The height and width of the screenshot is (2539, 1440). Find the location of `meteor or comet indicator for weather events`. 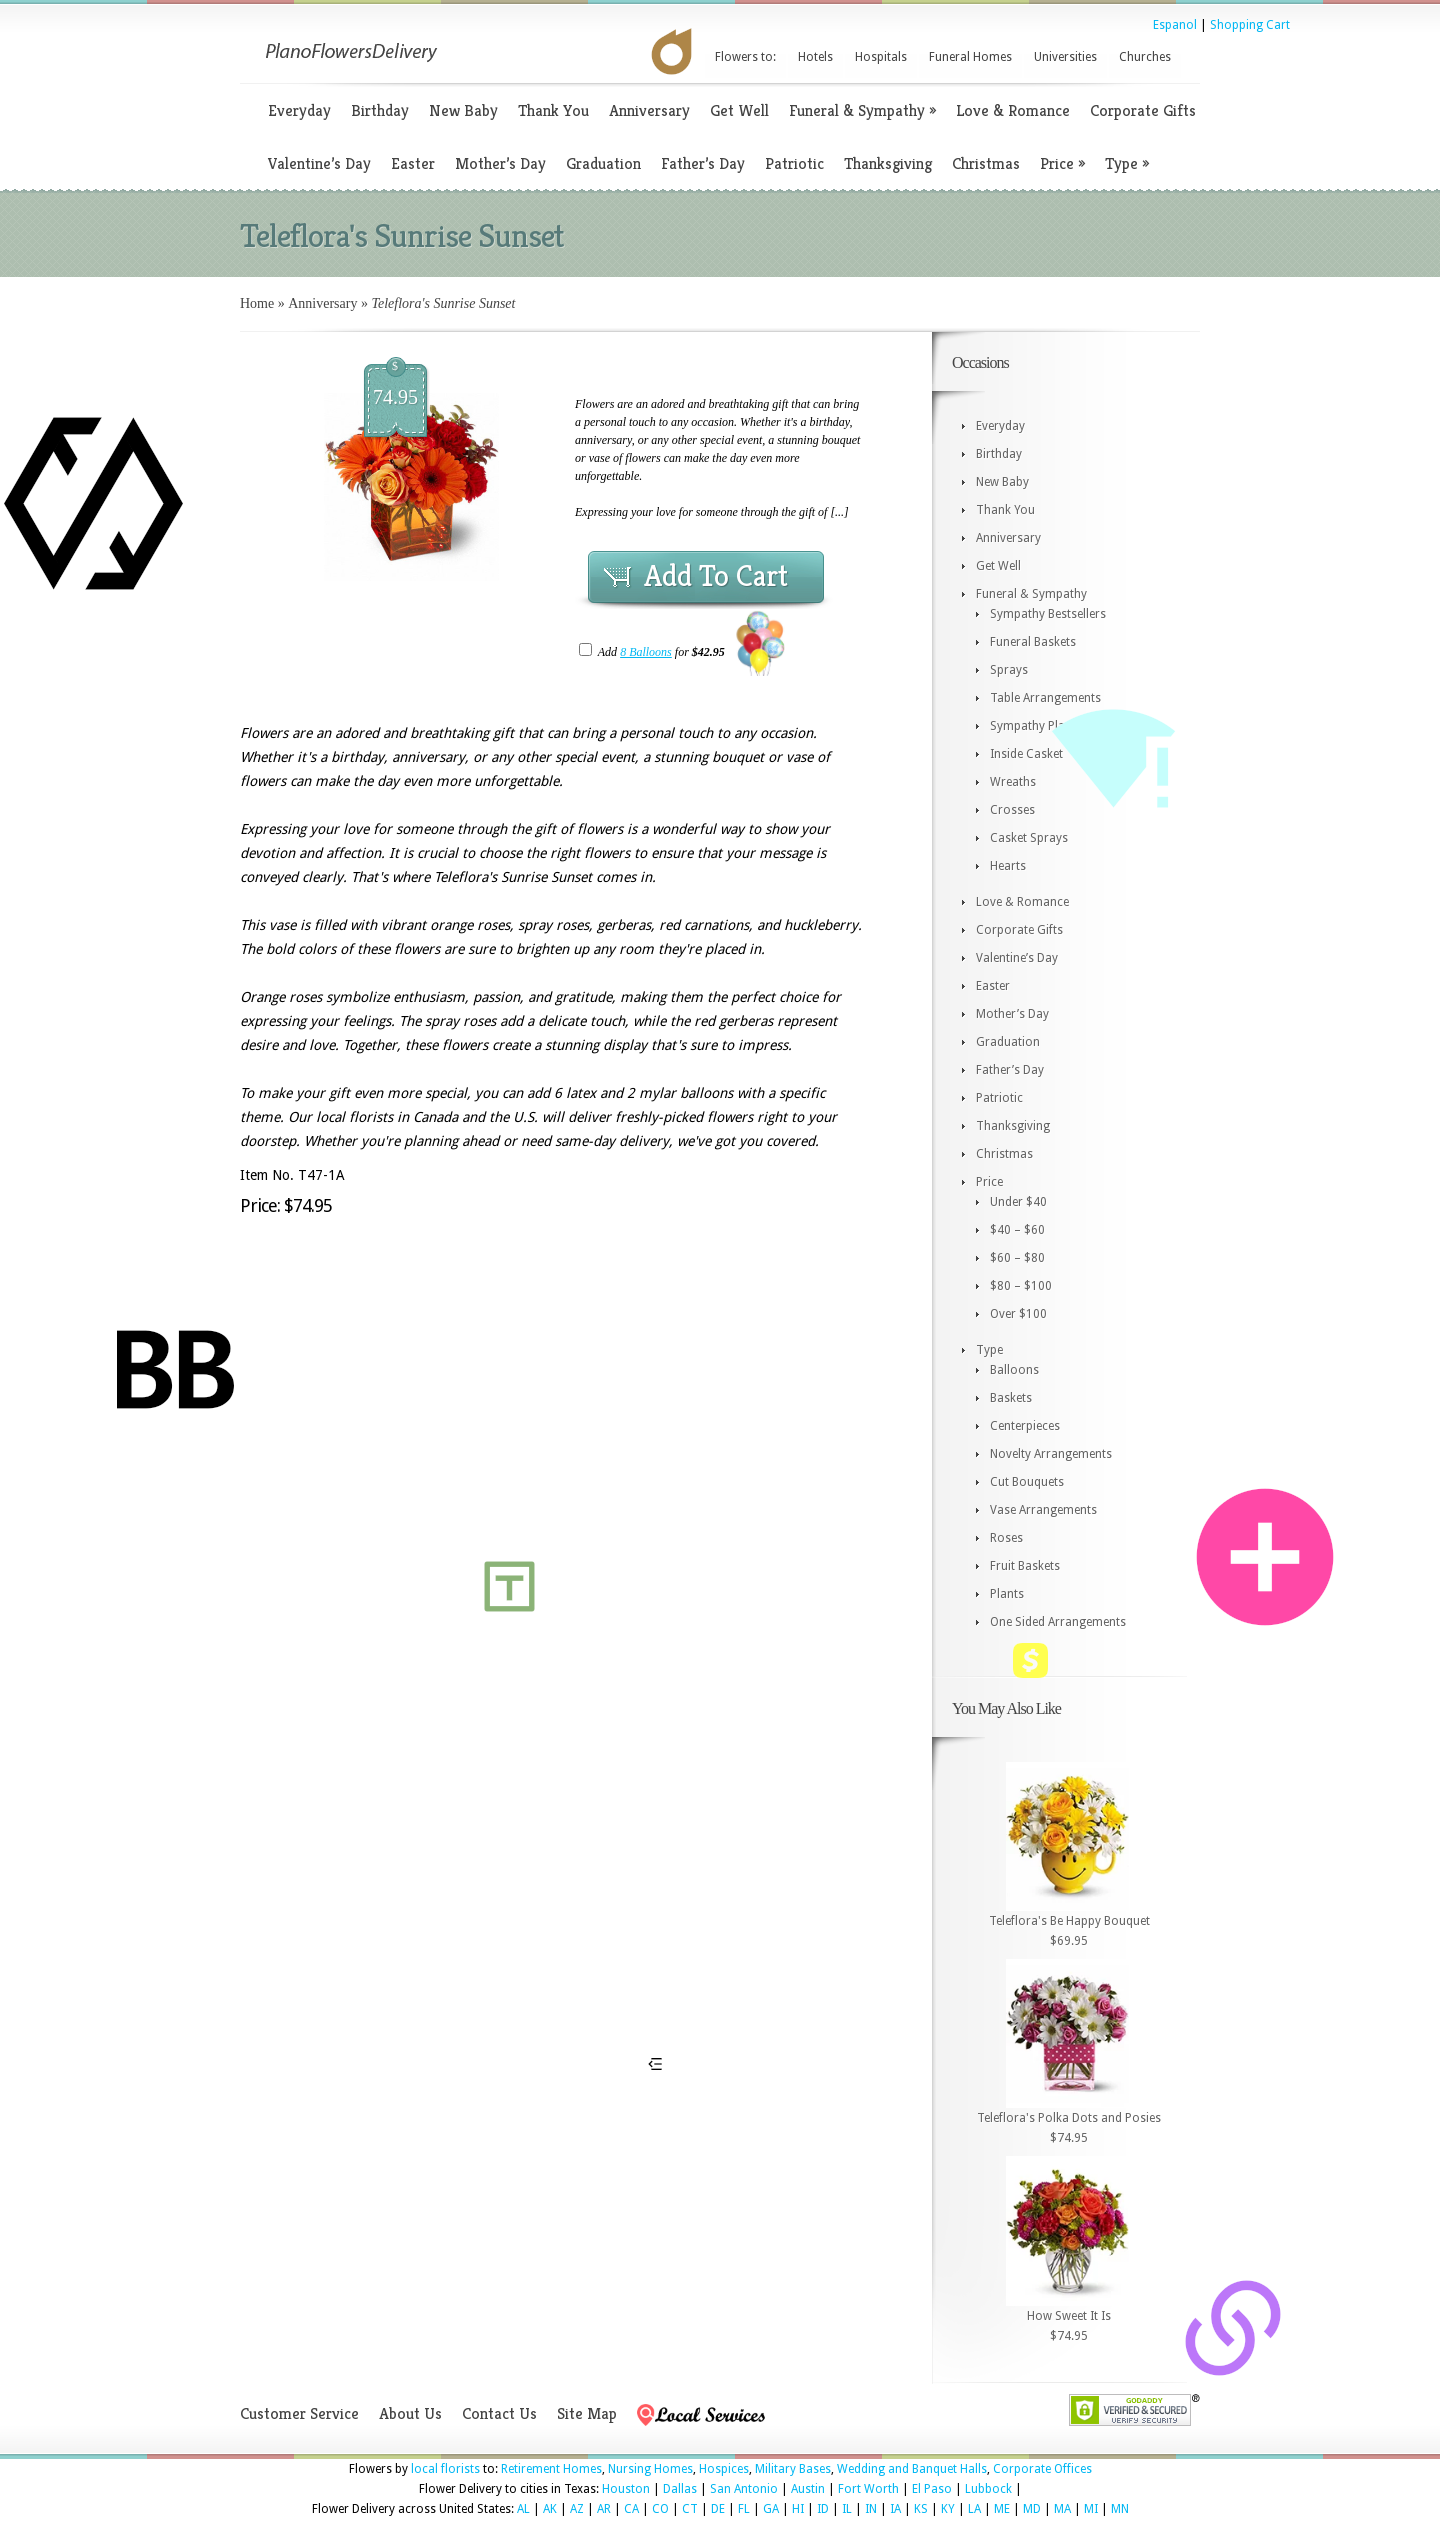

meteor or comet indicator for weather events is located at coordinates (671, 52).